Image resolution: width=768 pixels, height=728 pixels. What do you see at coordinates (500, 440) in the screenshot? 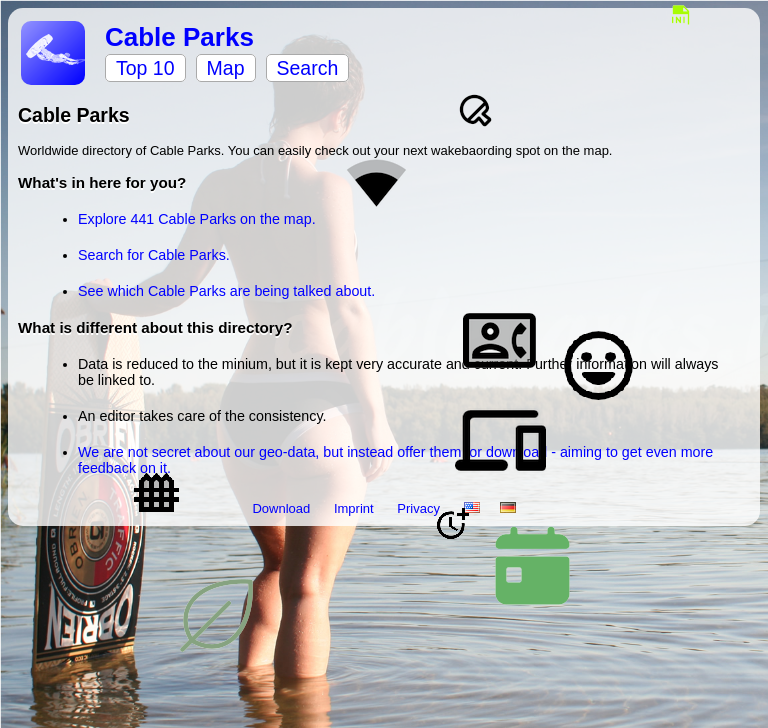
I see `connect your phone to another device` at bounding box center [500, 440].